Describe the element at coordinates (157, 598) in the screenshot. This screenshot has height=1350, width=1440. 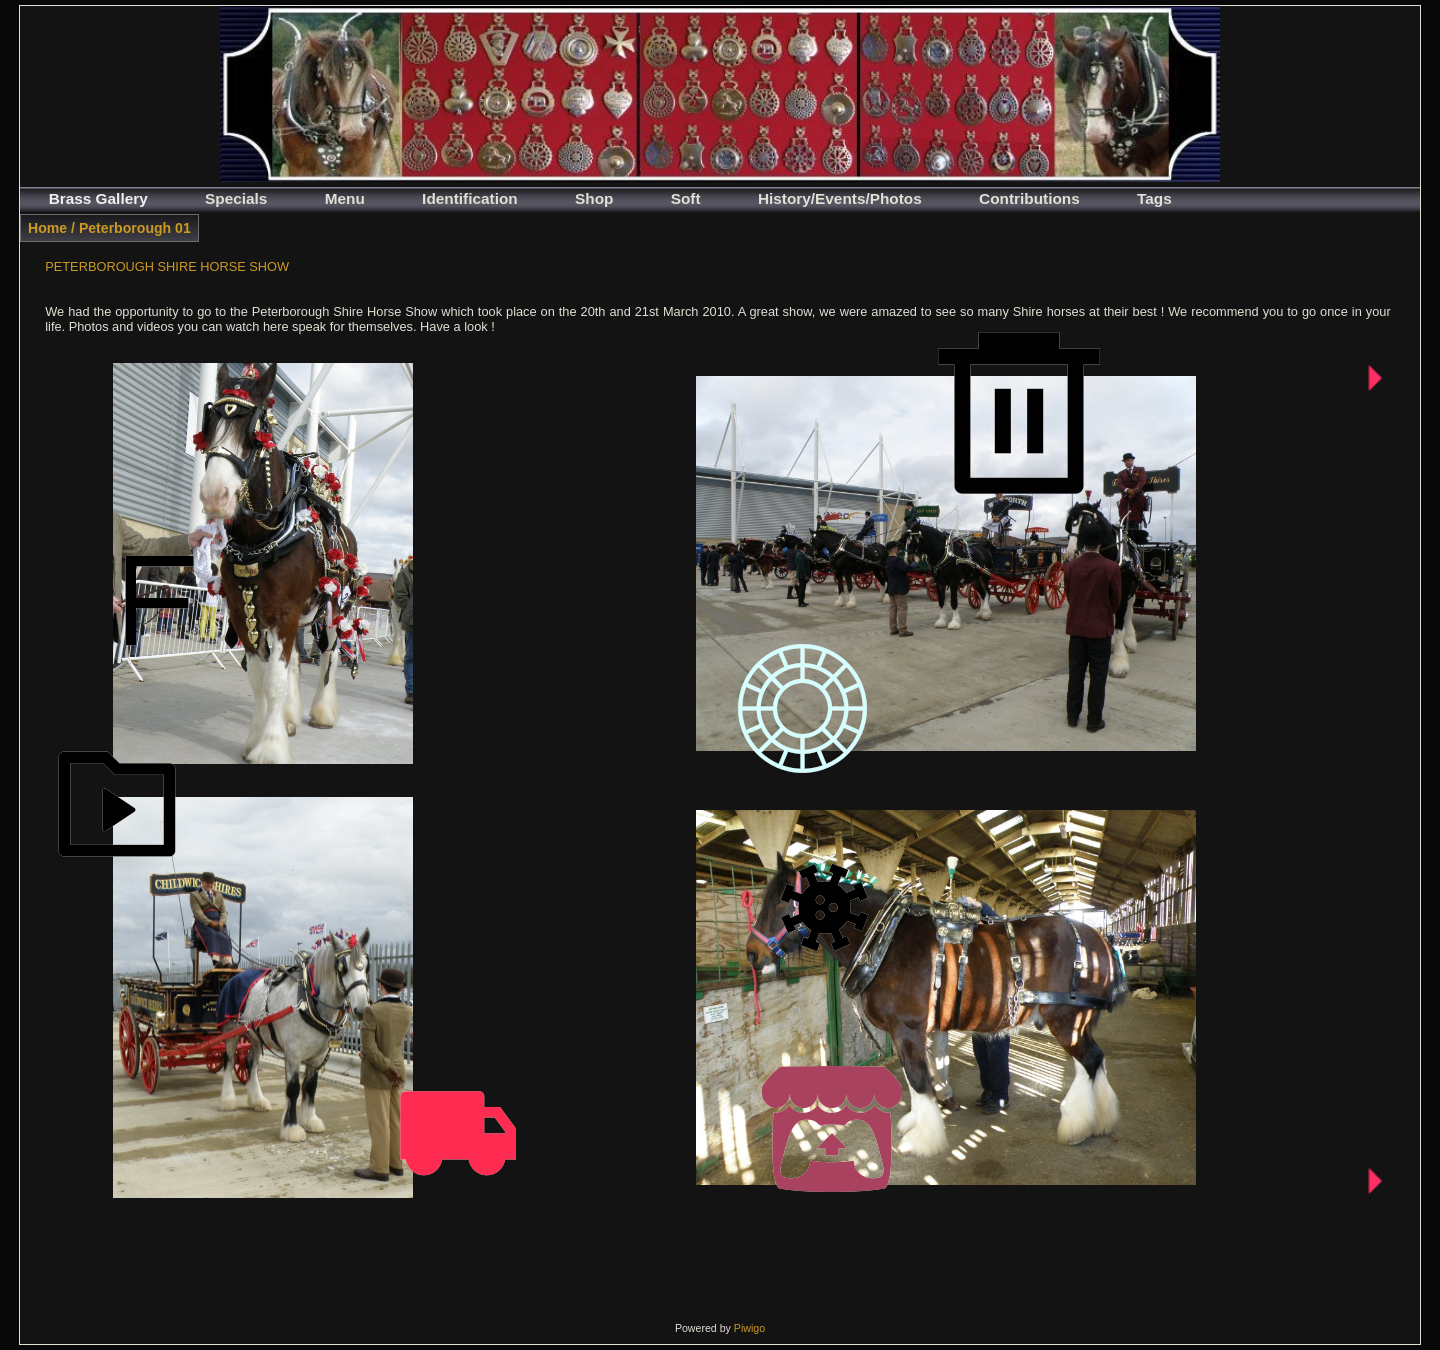
I see `switch to monospace font` at that location.